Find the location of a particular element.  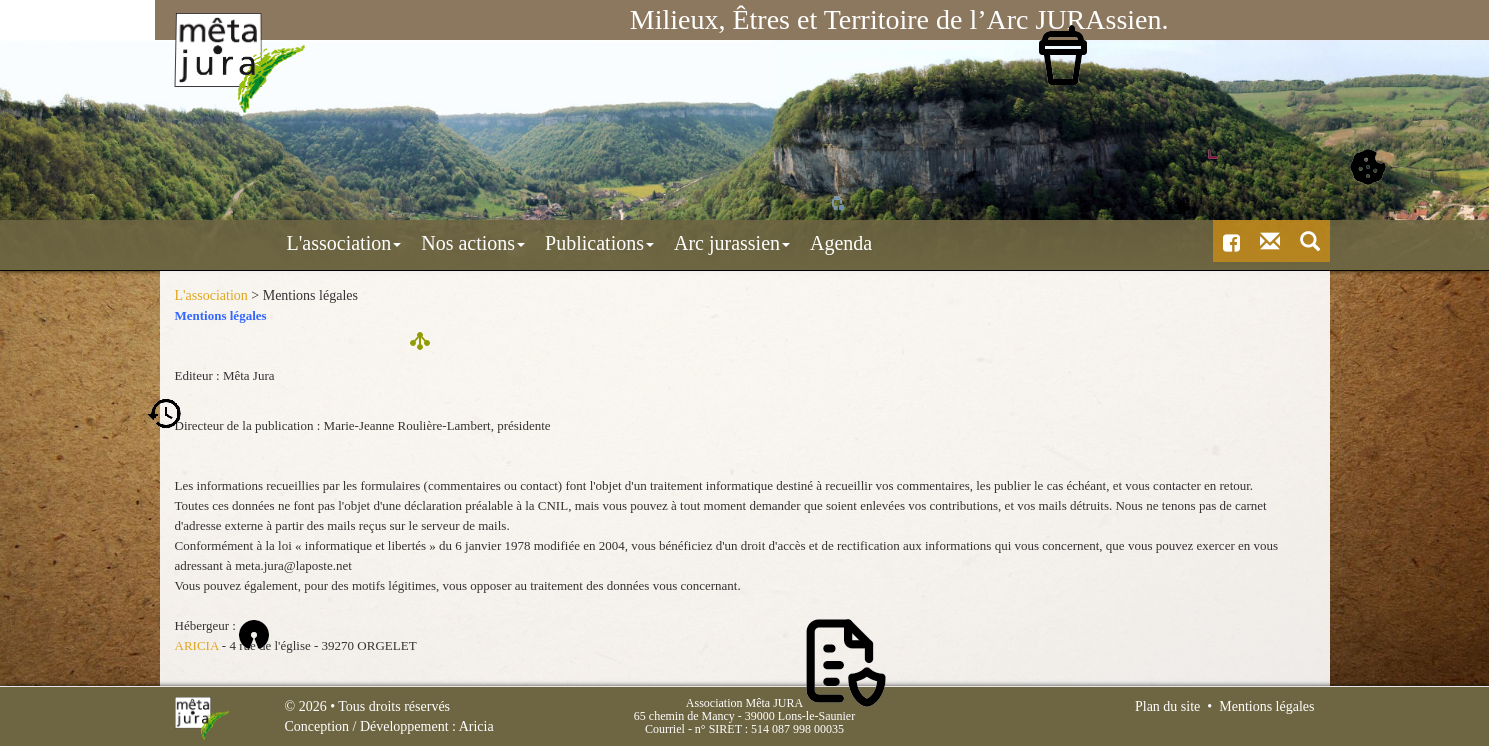

order a coffee or beverage is located at coordinates (1063, 55).